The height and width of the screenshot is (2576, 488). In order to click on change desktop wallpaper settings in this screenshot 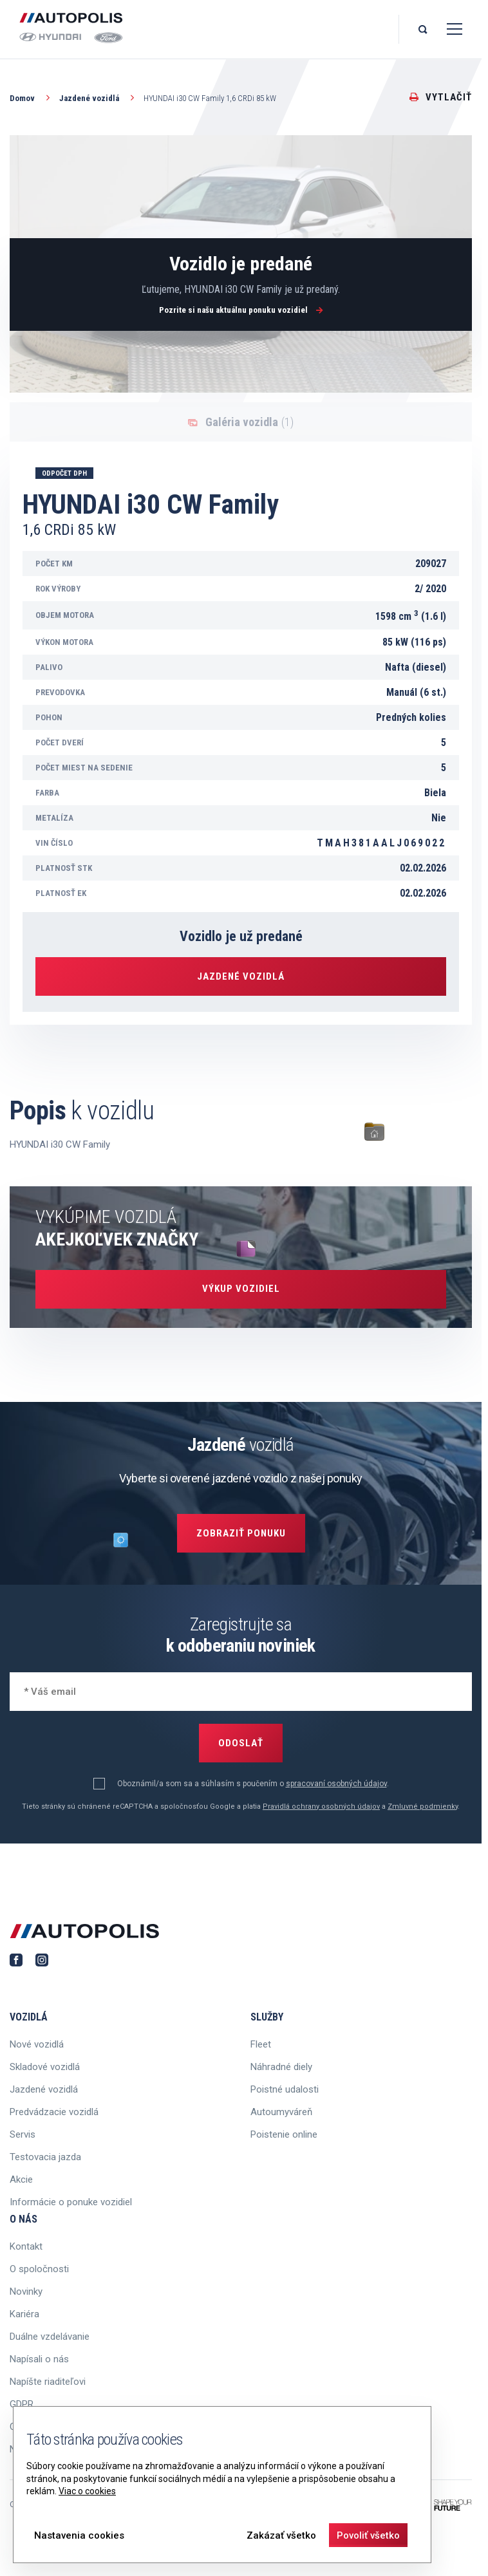, I will do `click(246, 1248)`.